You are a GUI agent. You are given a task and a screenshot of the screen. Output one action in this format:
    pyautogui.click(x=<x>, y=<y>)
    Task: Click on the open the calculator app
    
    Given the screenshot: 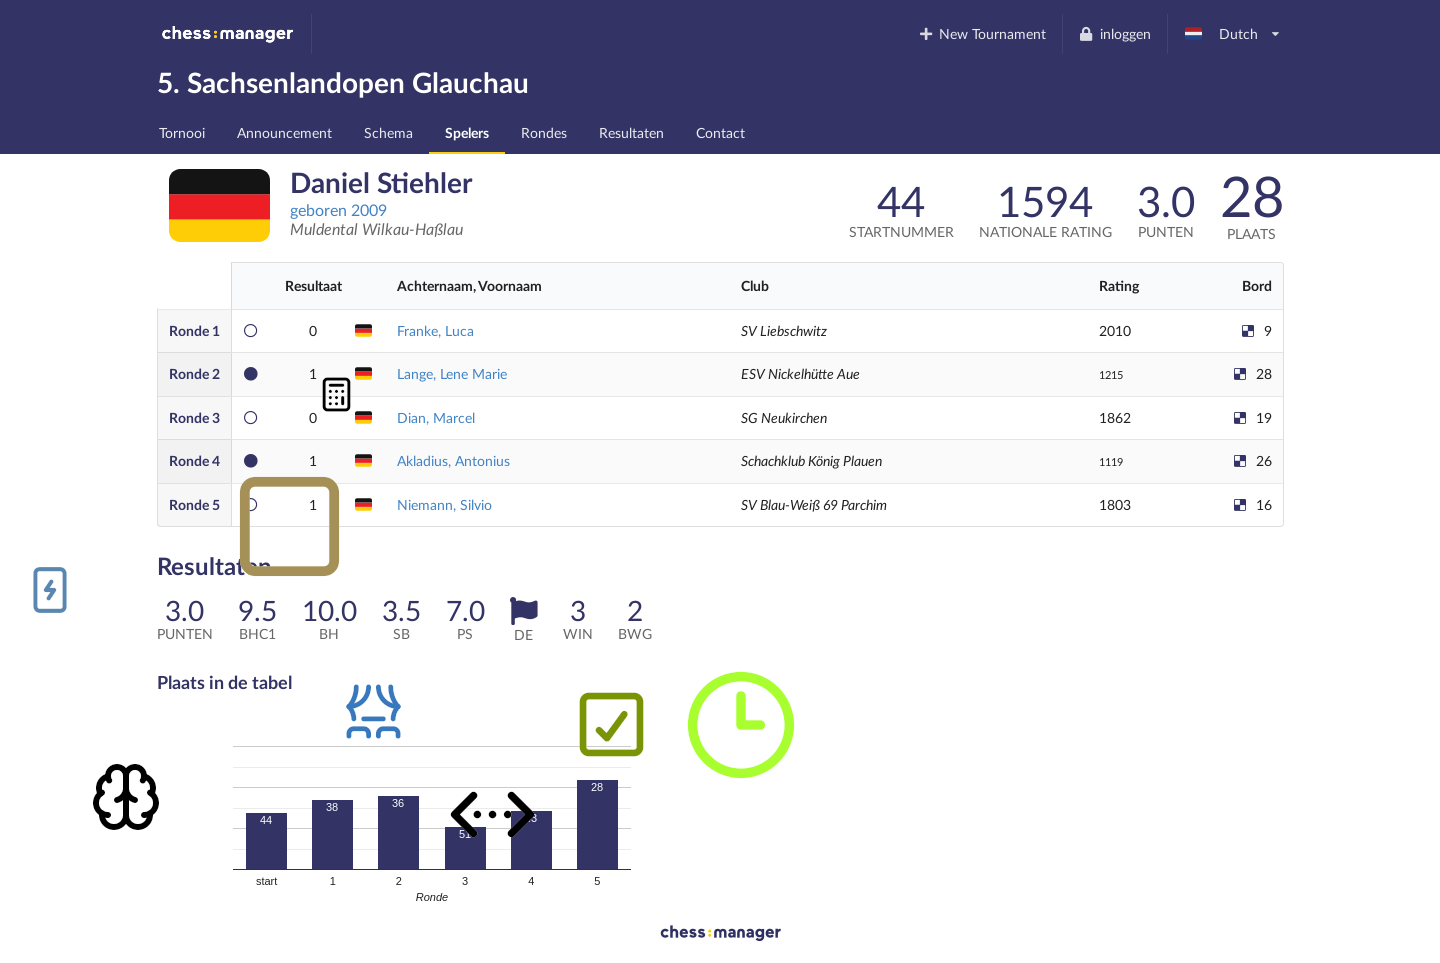 What is the action you would take?
    pyautogui.click(x=336, y=394)
    